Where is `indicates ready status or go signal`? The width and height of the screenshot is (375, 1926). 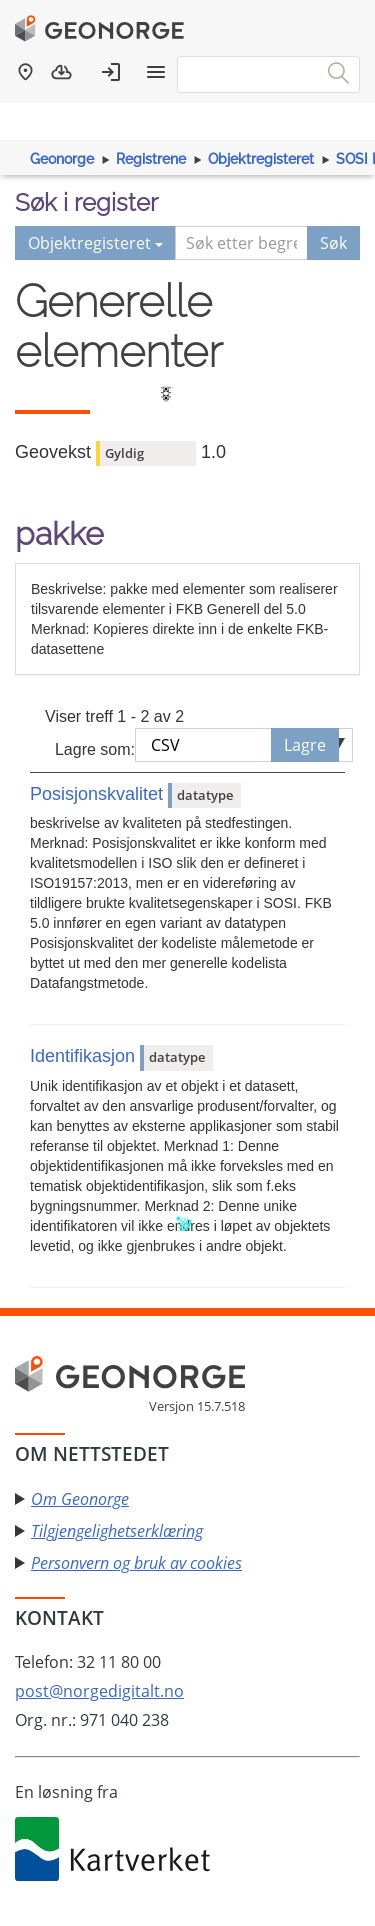
indicates ready status or go signal is located at coordinates (166, 394).